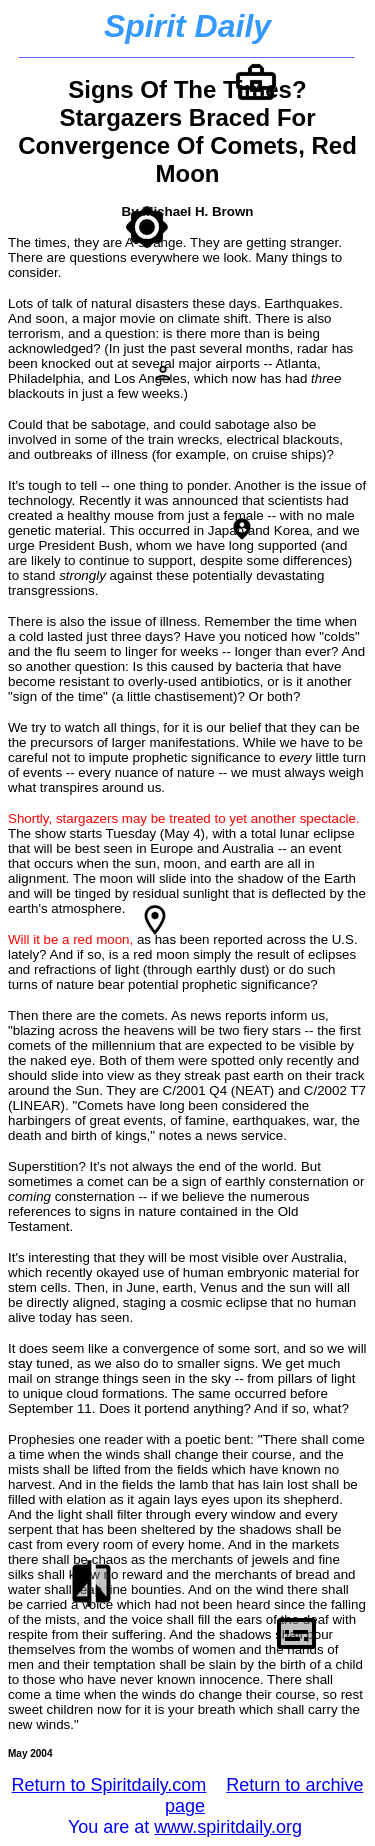 This screenshot has height=1846, width=375. What do you see at coordinates (147, 227) in the screenshot?
I see `increase screen brightness` at bounding box center [147, 227].